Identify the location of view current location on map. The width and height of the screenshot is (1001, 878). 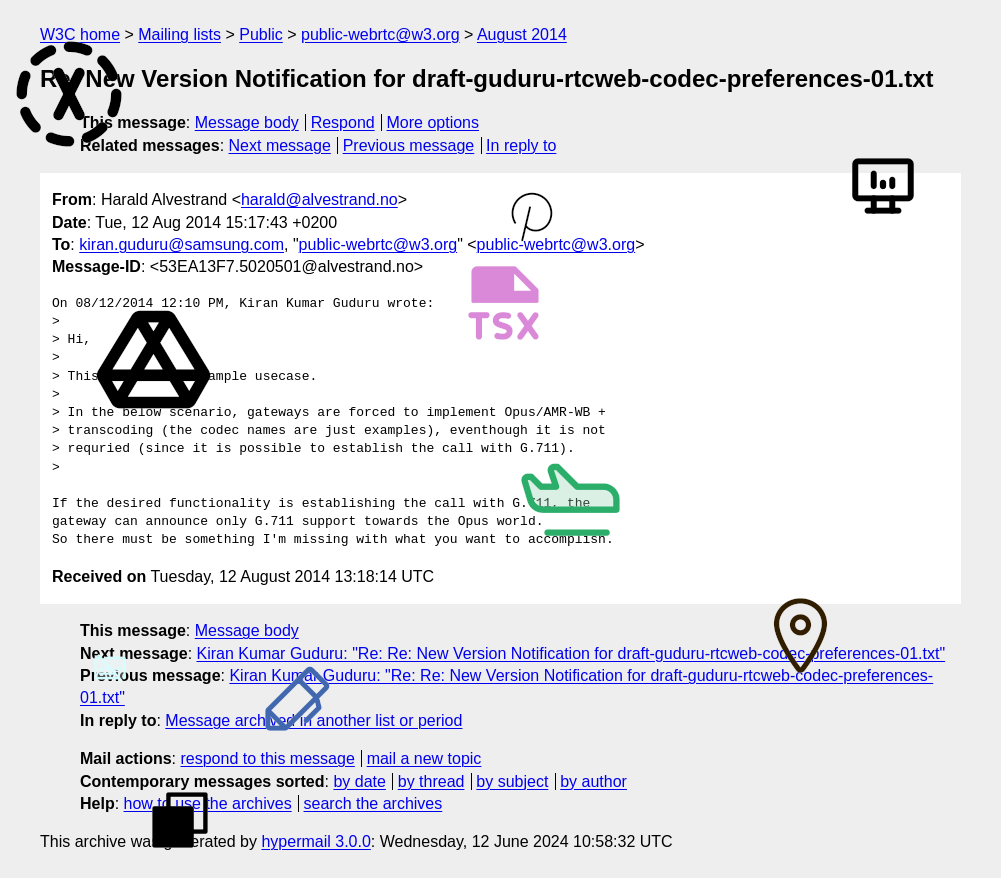
(800, 635).